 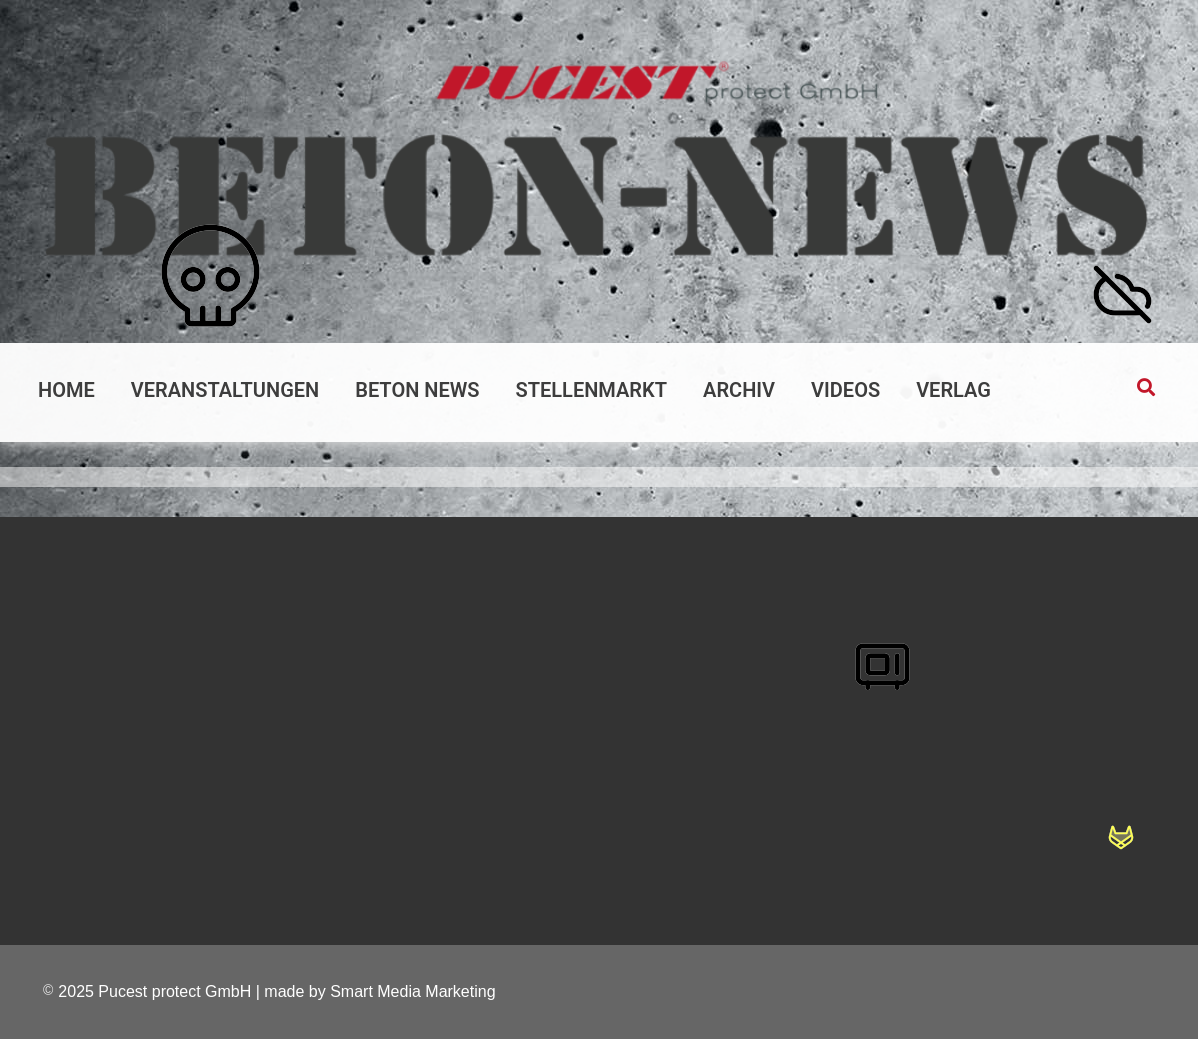 What do you see at coordinates (1121, 837) in the screenshot?
I see `open GitLab repository` at bounding box center [1121, 837].